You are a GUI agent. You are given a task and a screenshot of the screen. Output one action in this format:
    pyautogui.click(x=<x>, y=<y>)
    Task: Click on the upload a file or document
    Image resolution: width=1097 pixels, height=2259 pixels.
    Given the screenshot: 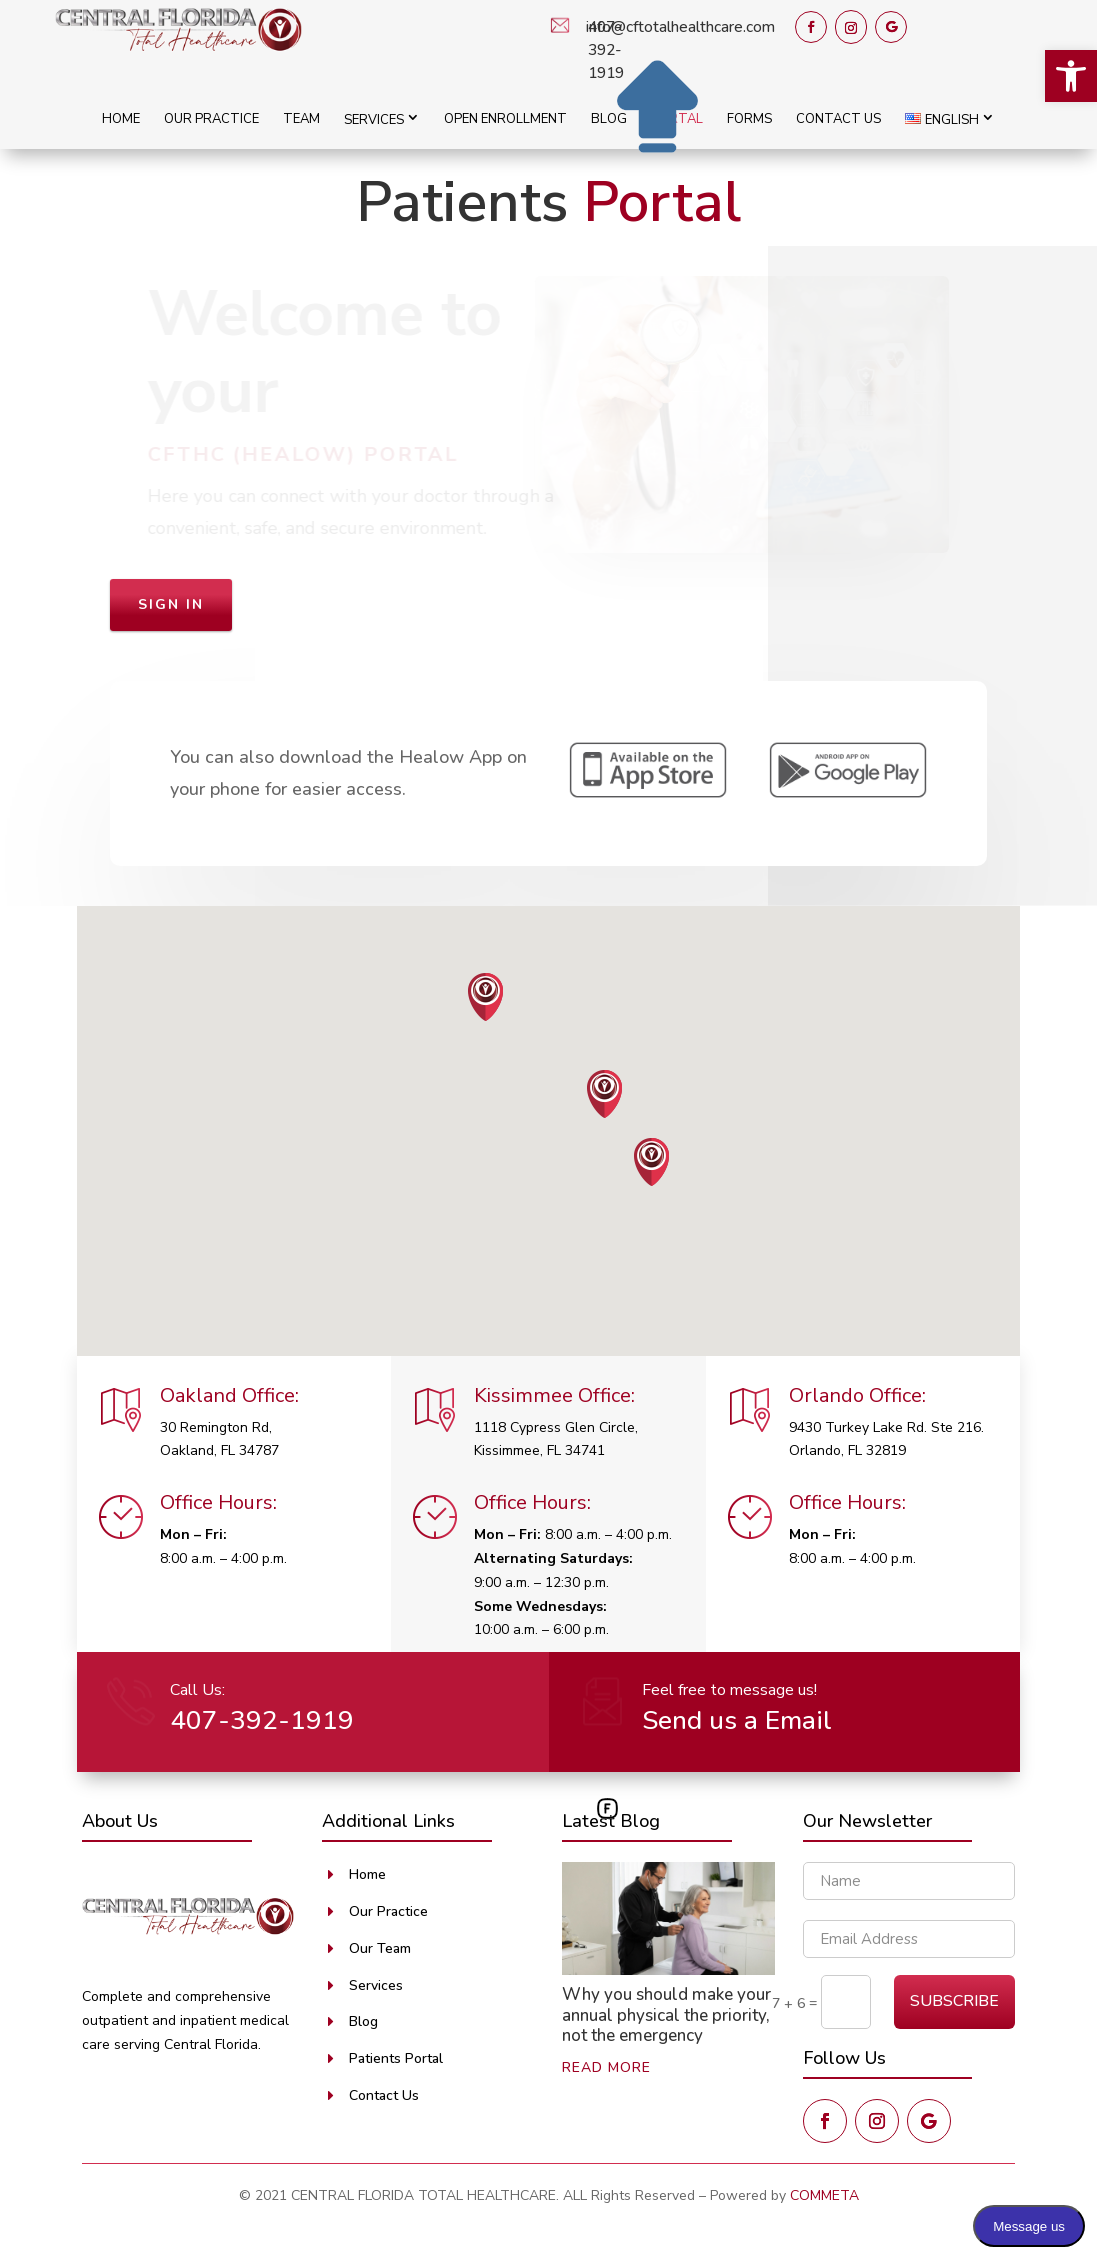 What is the action you would take?
    pyautogui.click(x=657, y=105)
    